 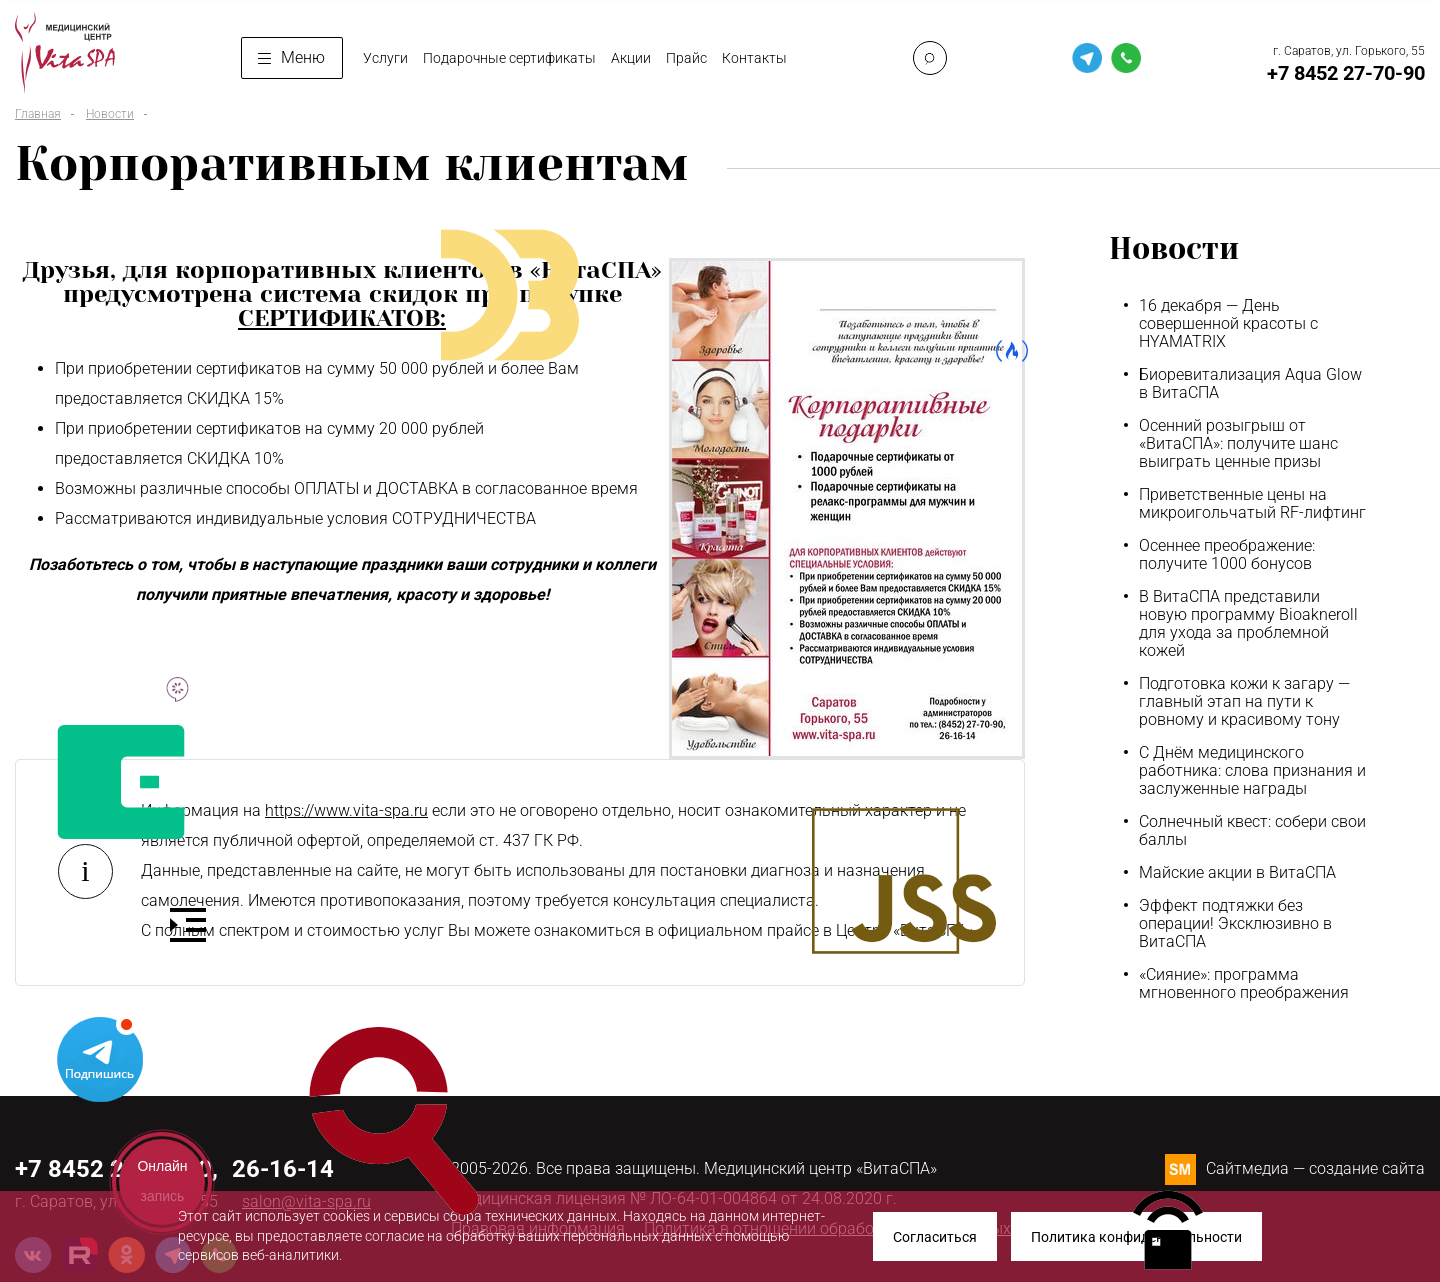 I want to click on open Startpage private search engine, so click(x=394, y=1121).